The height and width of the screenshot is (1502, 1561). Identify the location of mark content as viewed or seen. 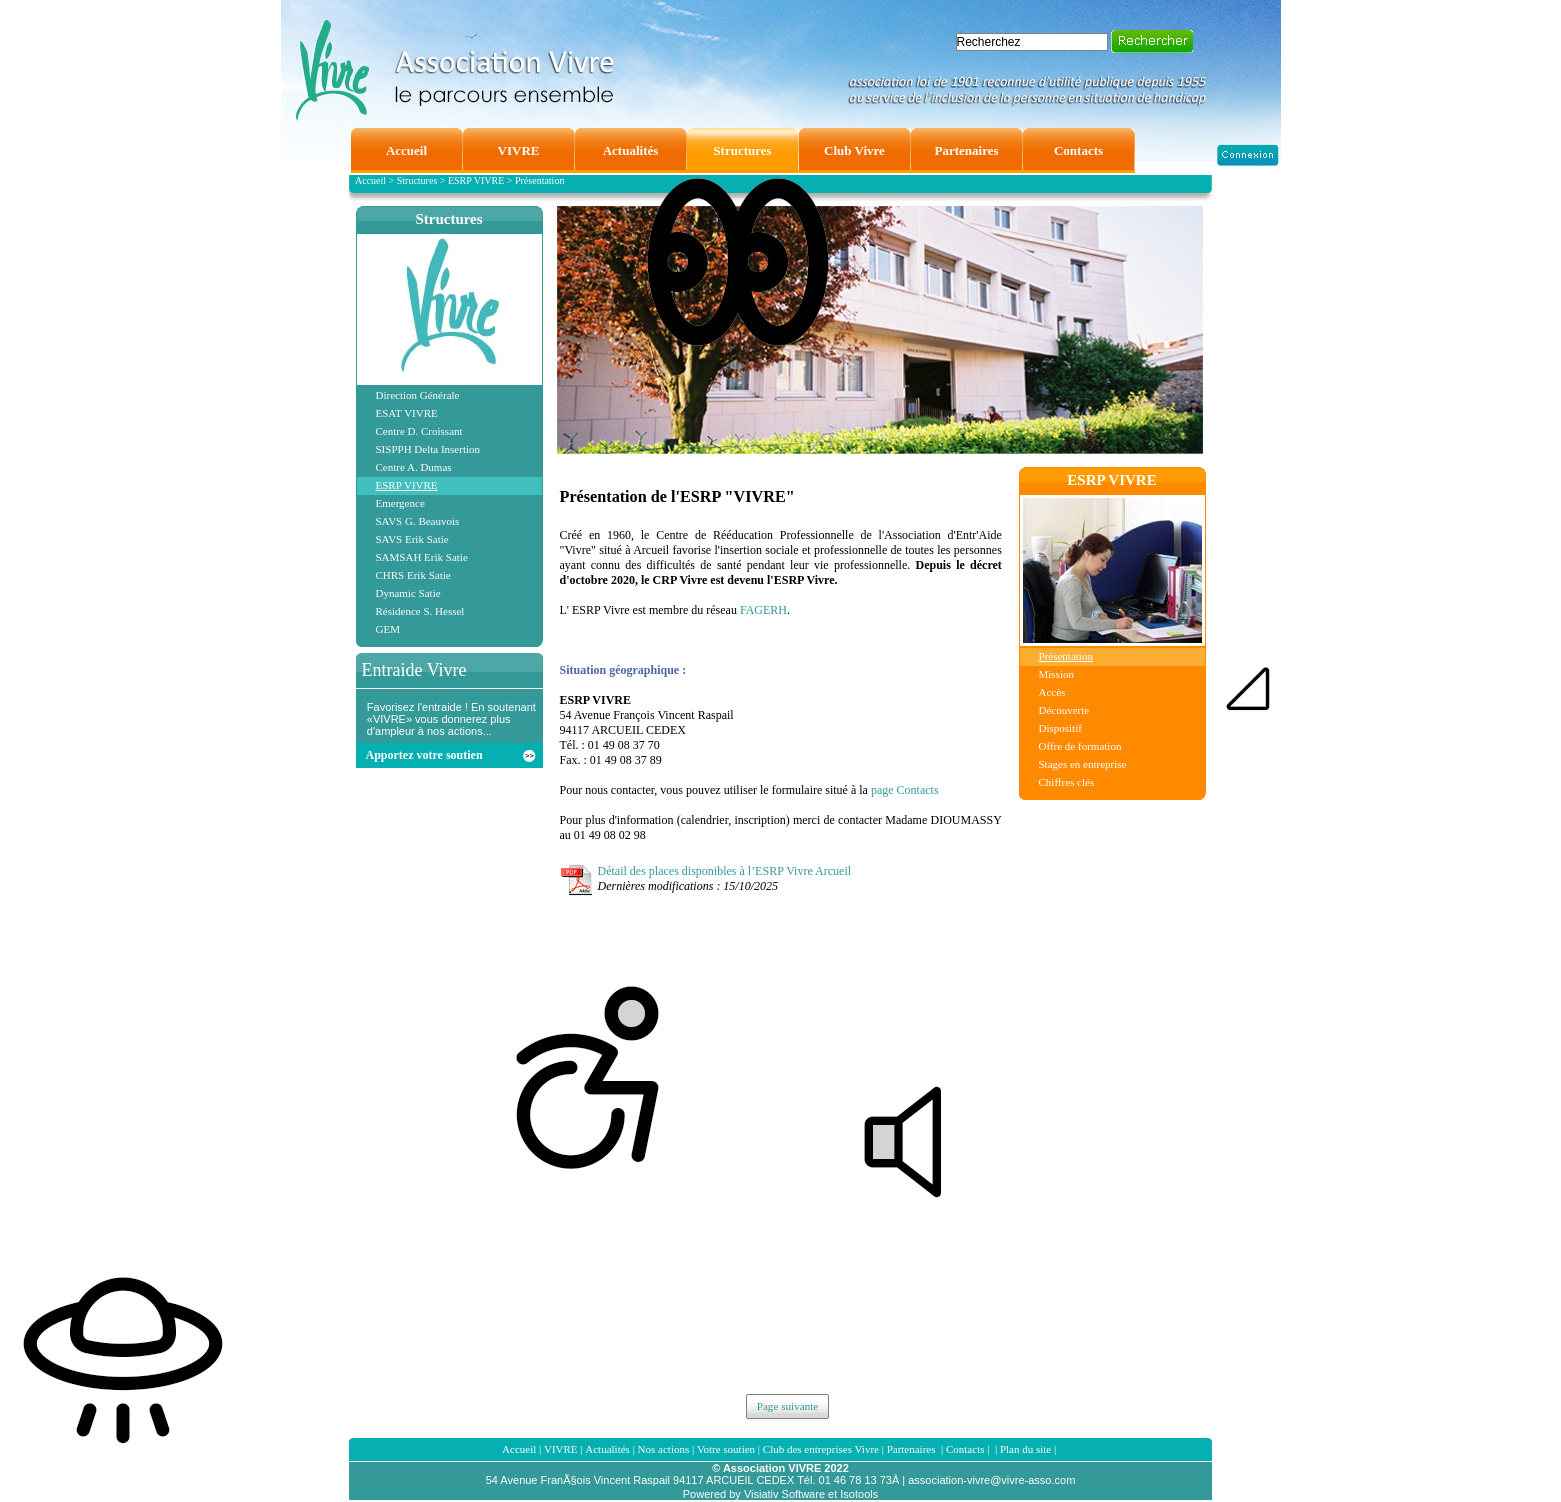
(738, 262).